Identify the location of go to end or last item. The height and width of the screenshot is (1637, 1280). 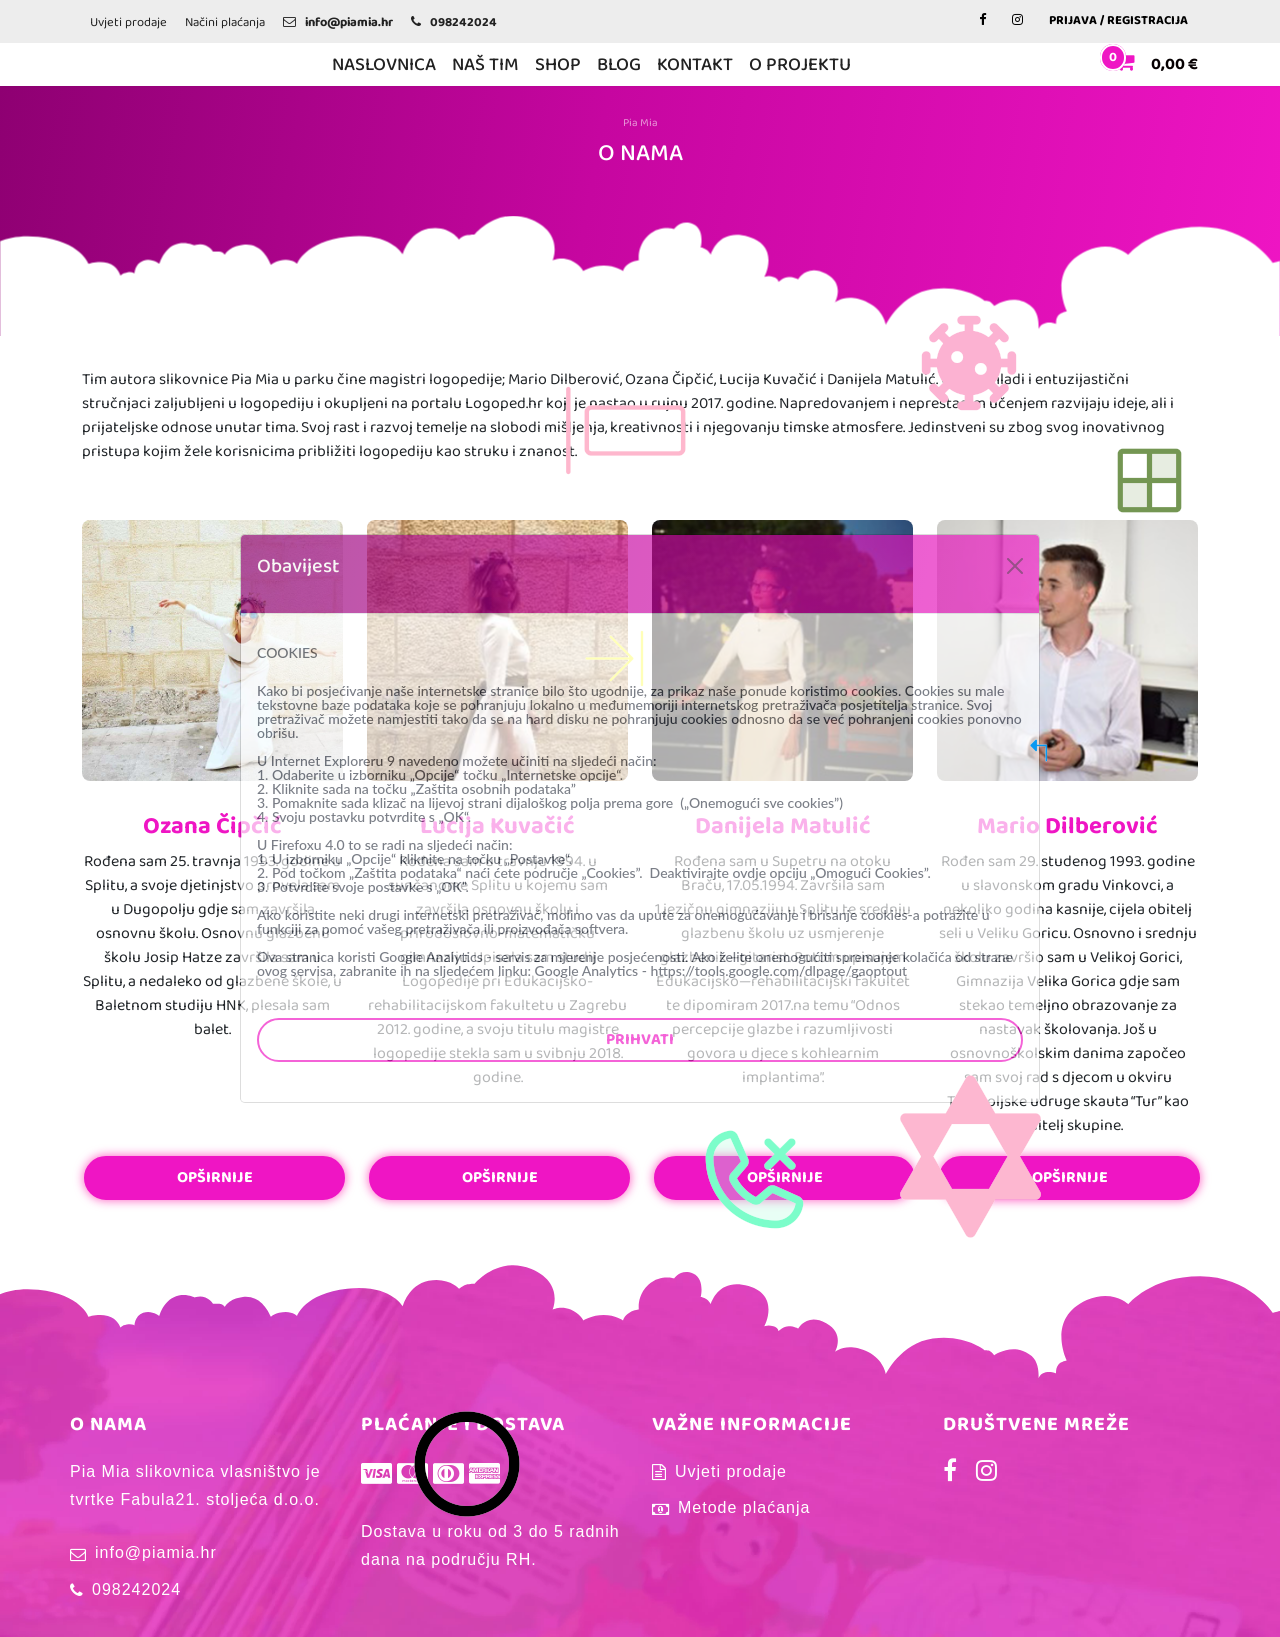
(615, 658).